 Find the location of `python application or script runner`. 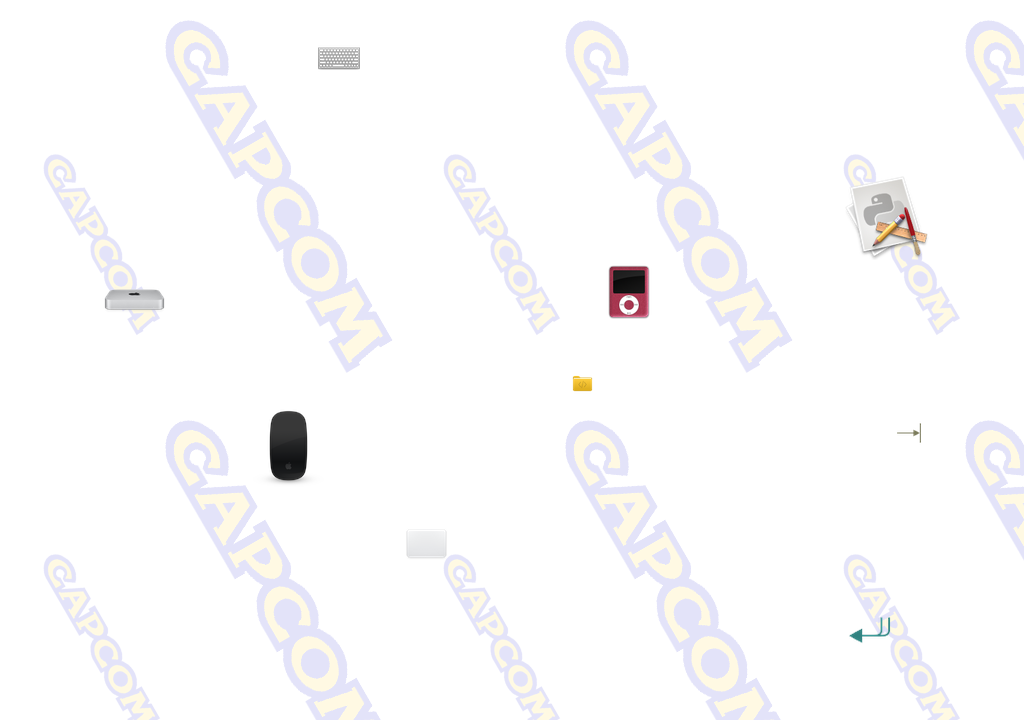

python application or script runner is located at coordinates (887, 218).